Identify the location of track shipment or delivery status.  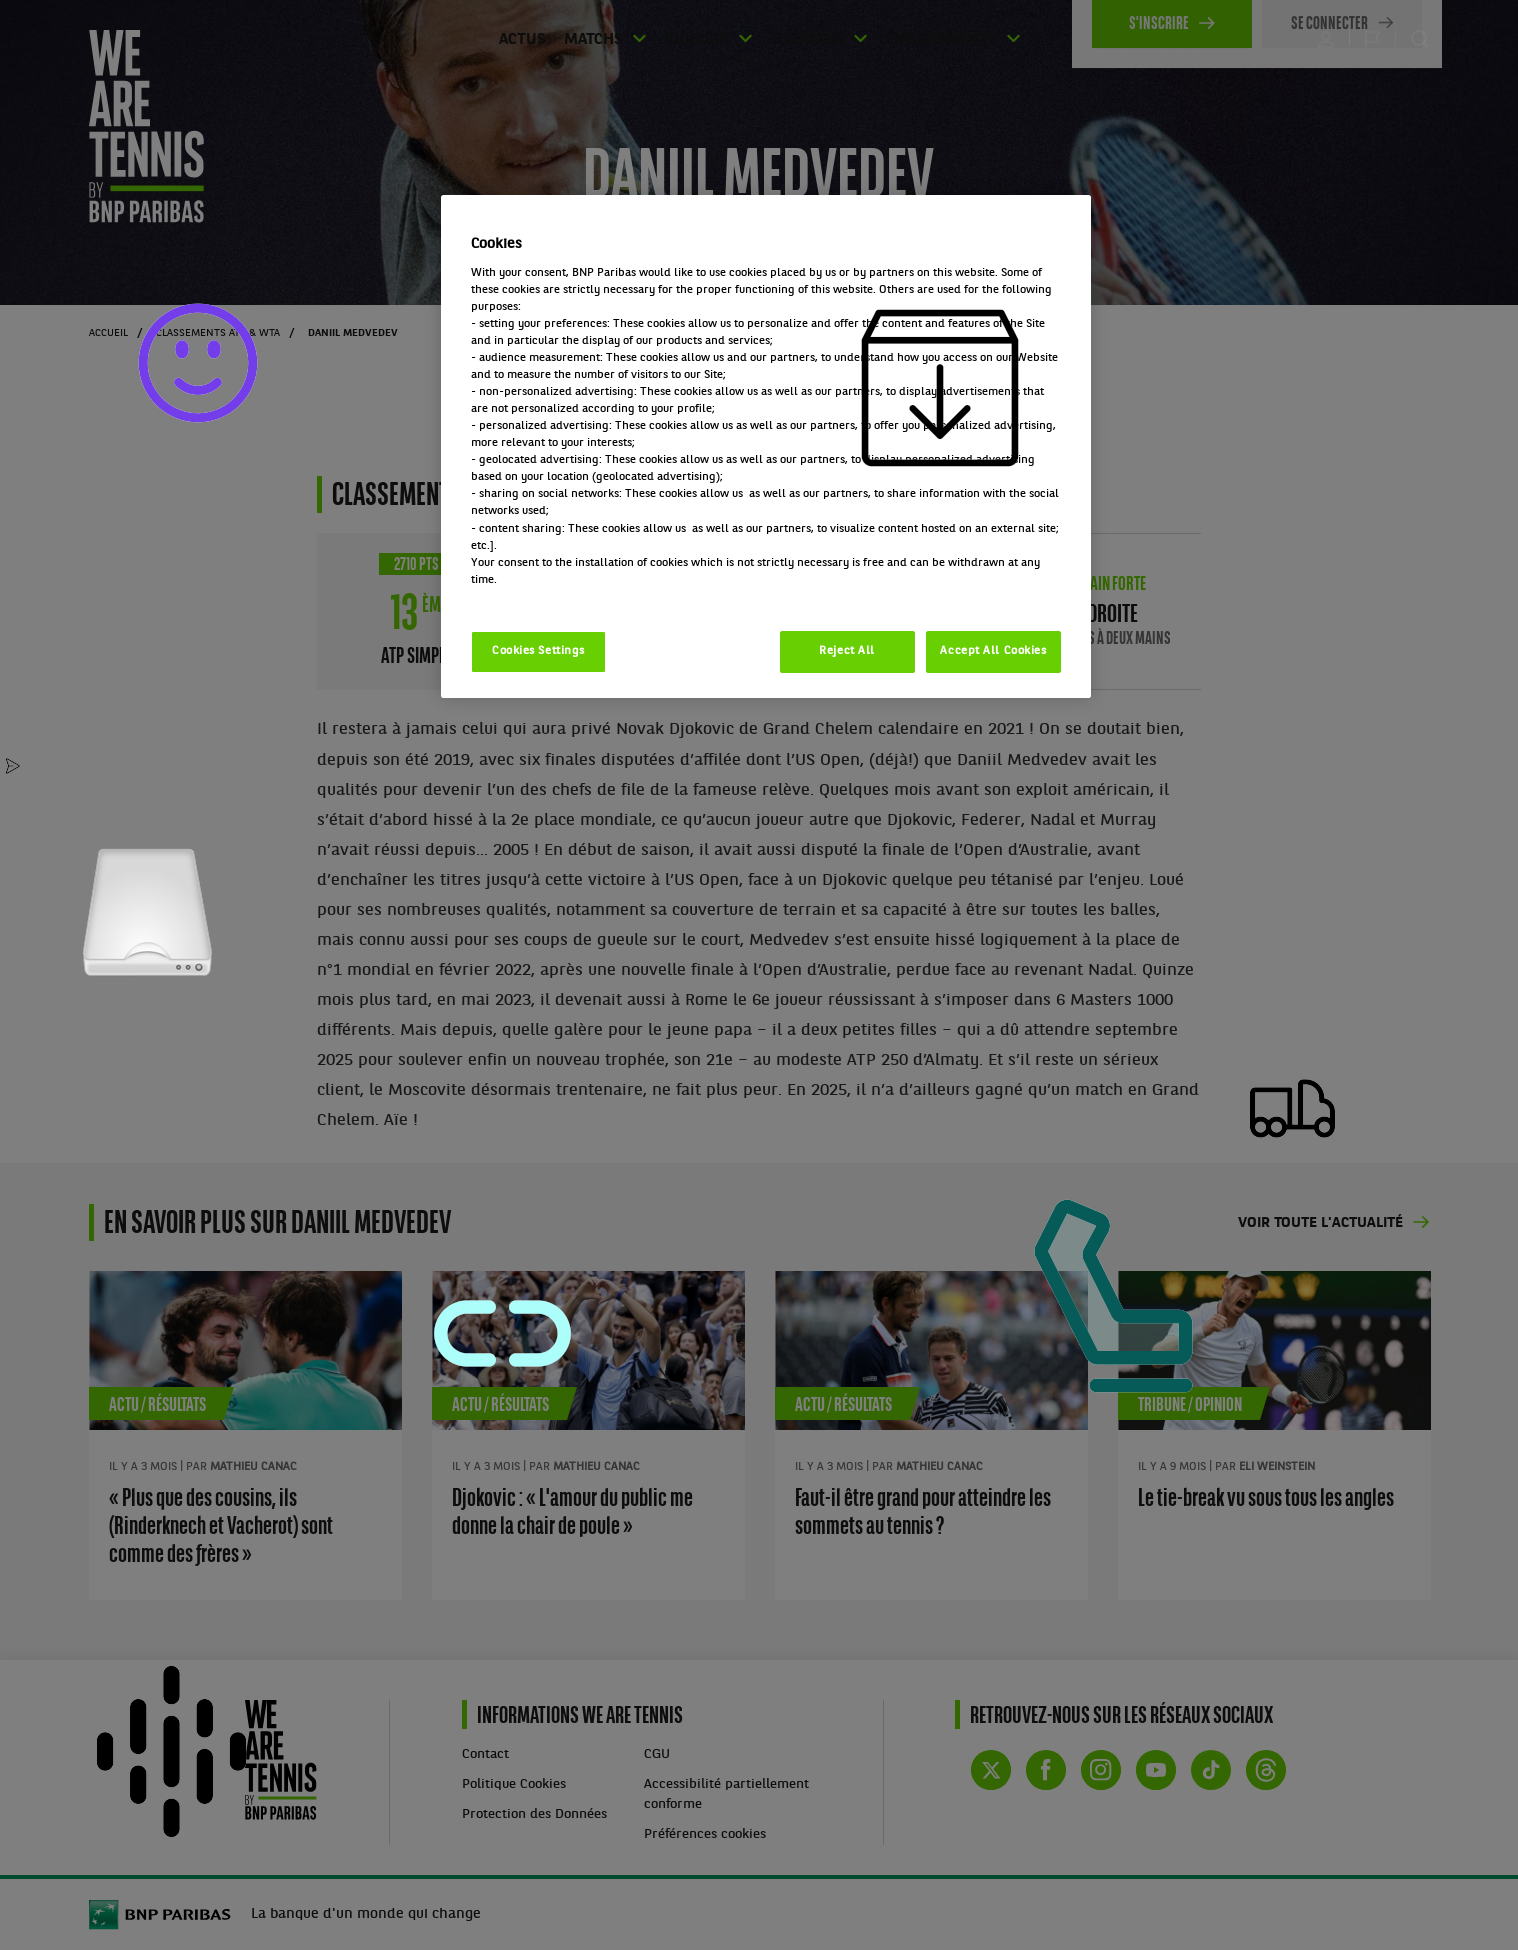
(1292, 1108).